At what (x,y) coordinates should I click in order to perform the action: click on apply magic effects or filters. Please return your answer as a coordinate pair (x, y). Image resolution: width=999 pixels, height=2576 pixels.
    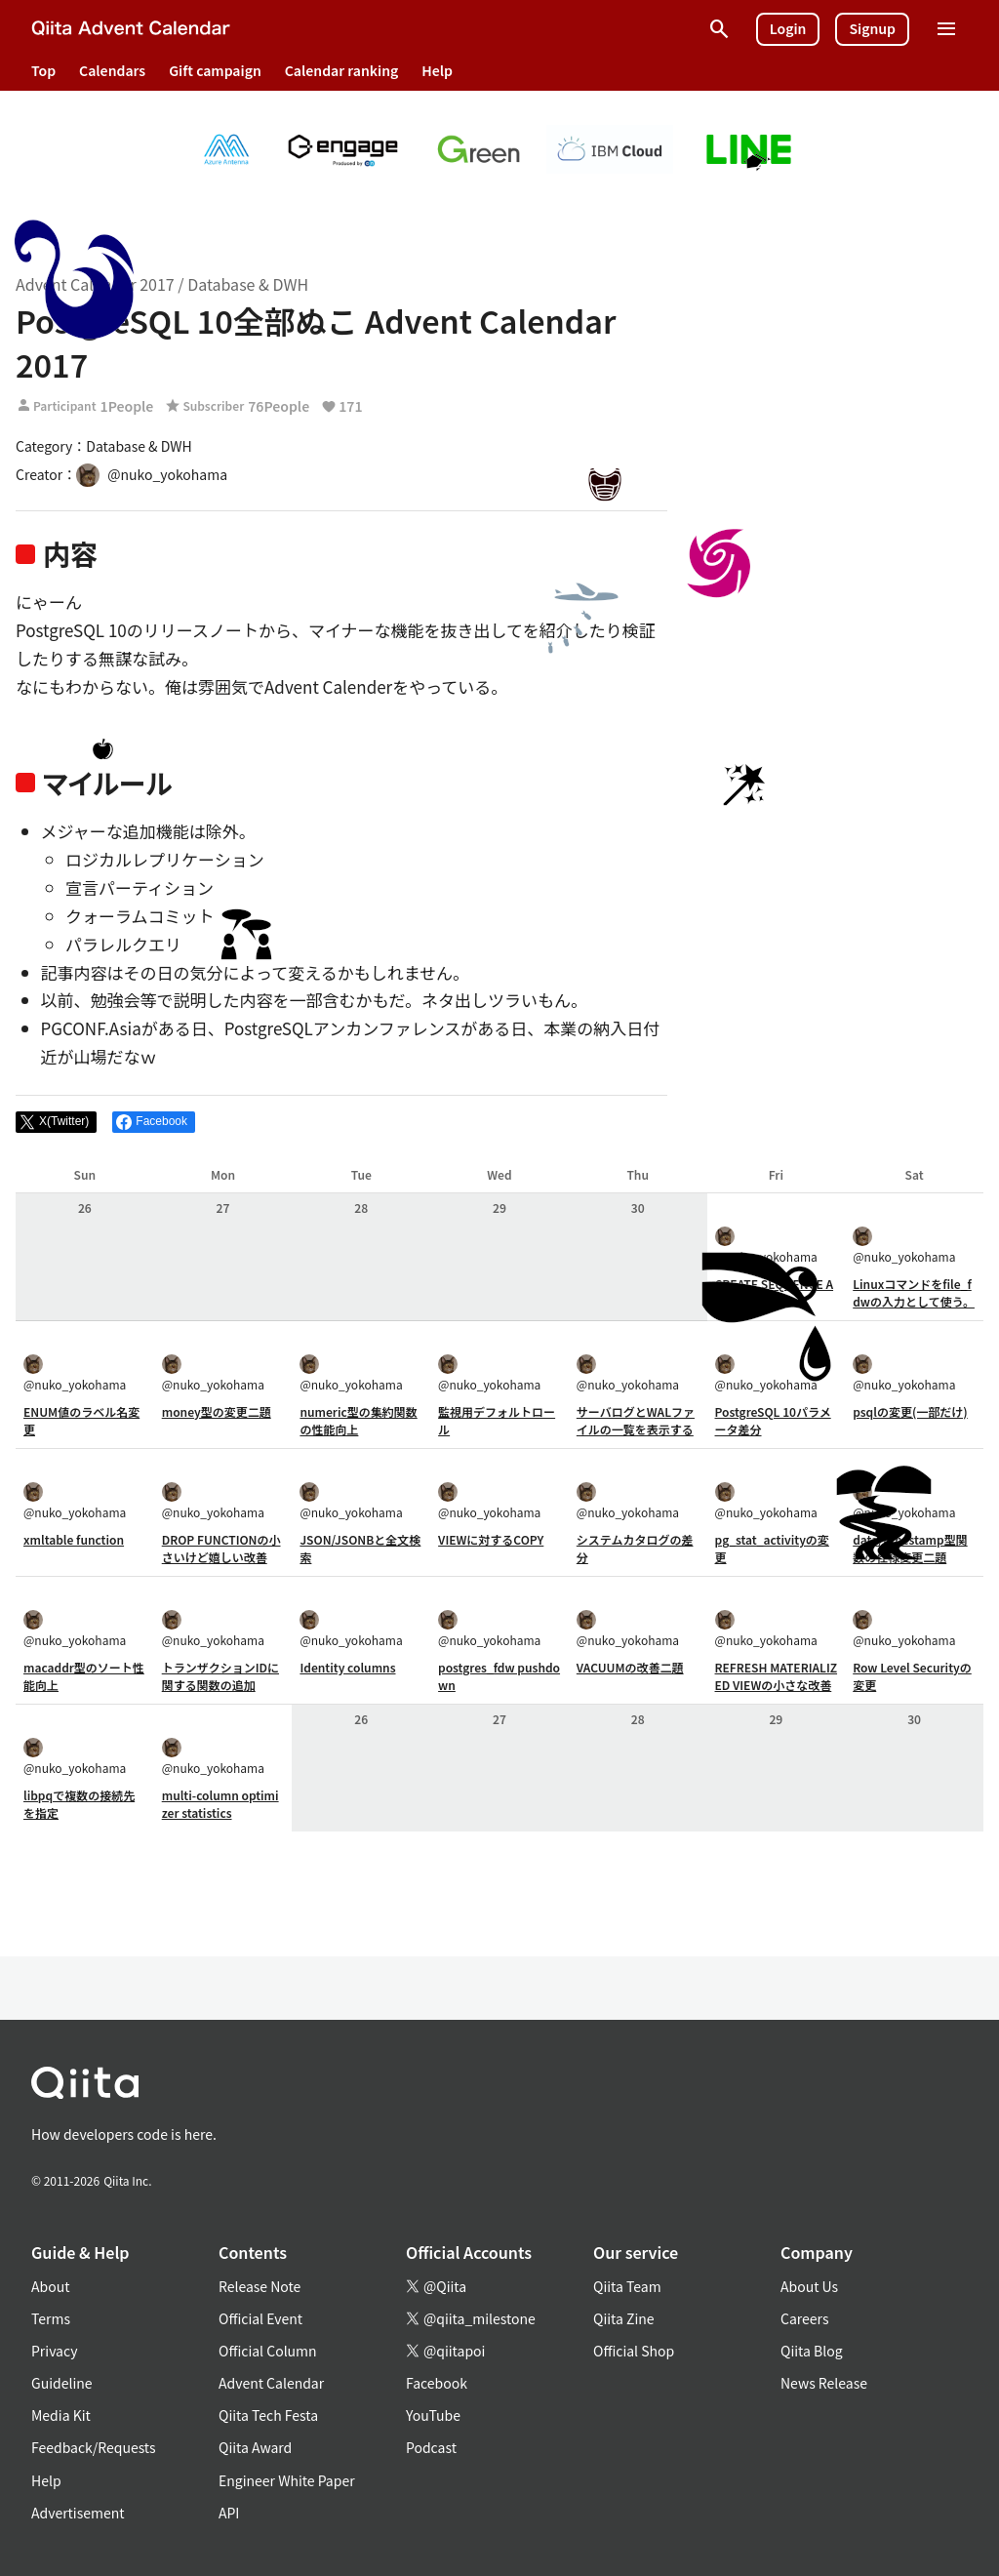
    Looking at the image, I should click on (744, 785).